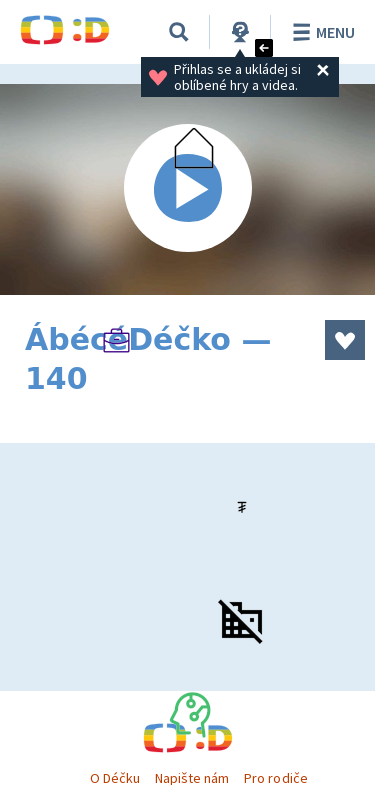  What do you see at coordinates (116, 341) in the screenshot?
I see `access work or business-related features` at bounding box center [116, 341].